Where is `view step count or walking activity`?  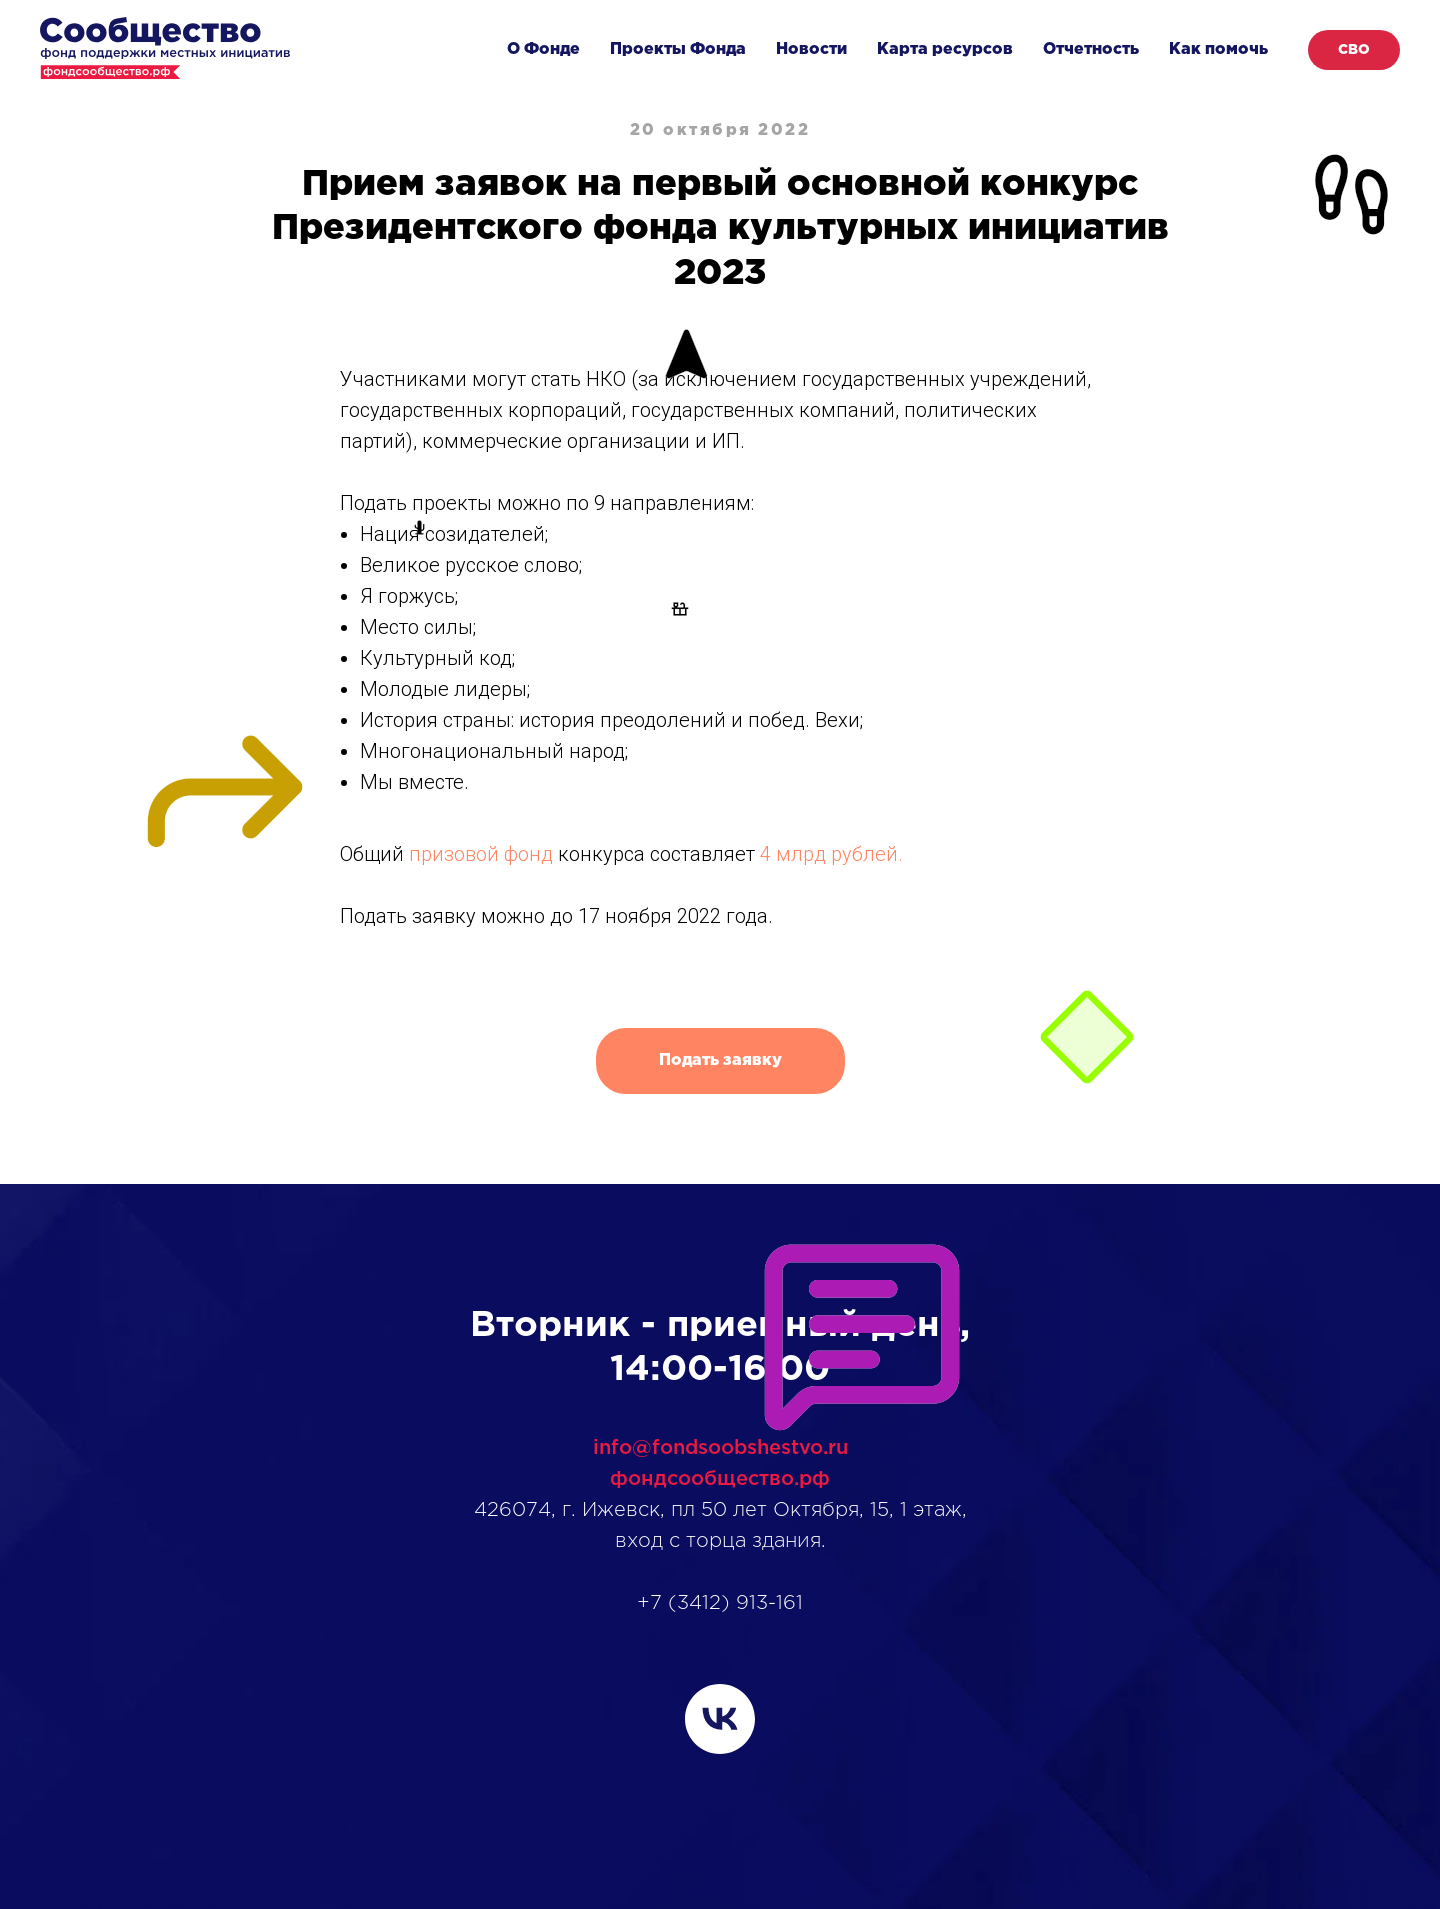 view step count or walking activity is located at coordinates (1351, 194).